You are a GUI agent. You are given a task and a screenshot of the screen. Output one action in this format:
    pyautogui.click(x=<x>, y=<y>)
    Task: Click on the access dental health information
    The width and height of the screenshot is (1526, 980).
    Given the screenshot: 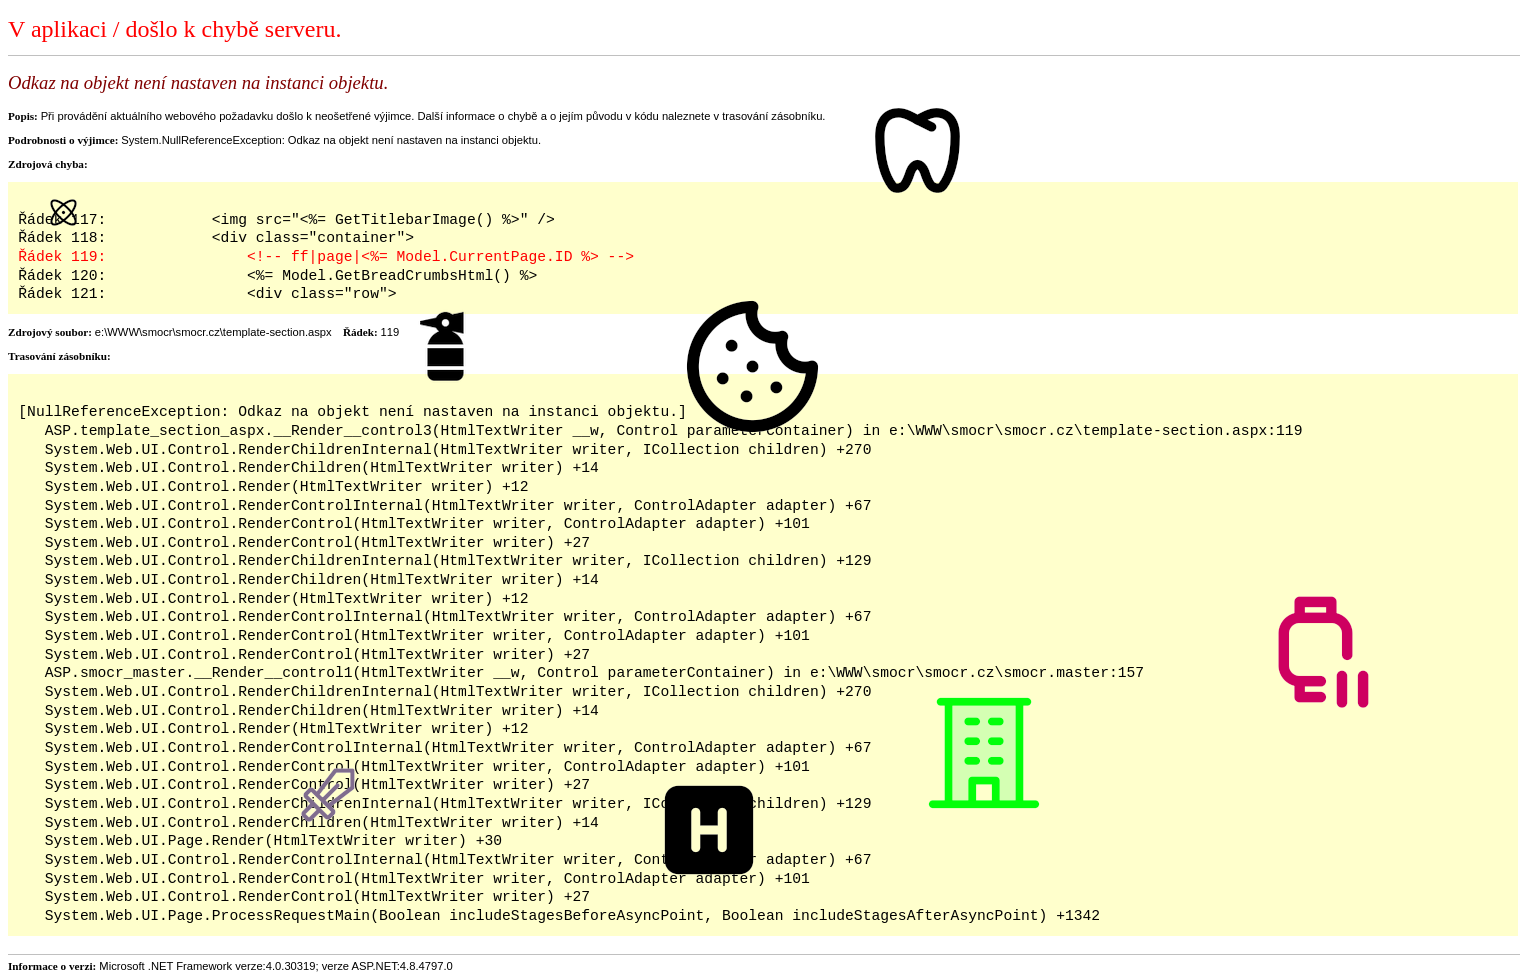 What is the action you would take?
    pyautogui.click(x=917, y=150)
    